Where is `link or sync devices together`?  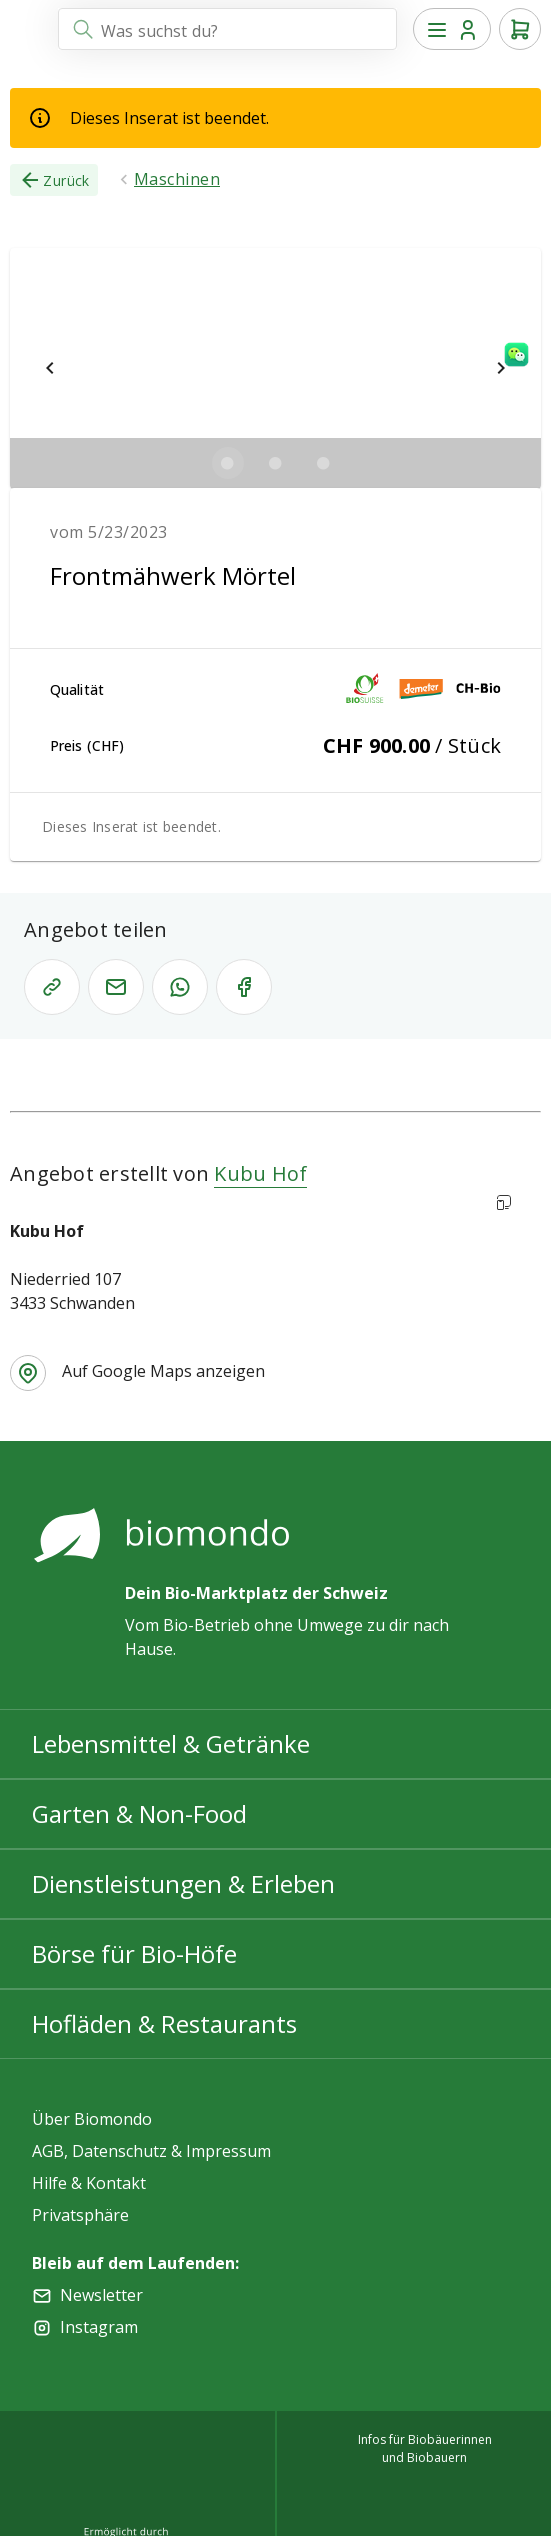 link or sync devices together is located at coordinates (504, 1202).